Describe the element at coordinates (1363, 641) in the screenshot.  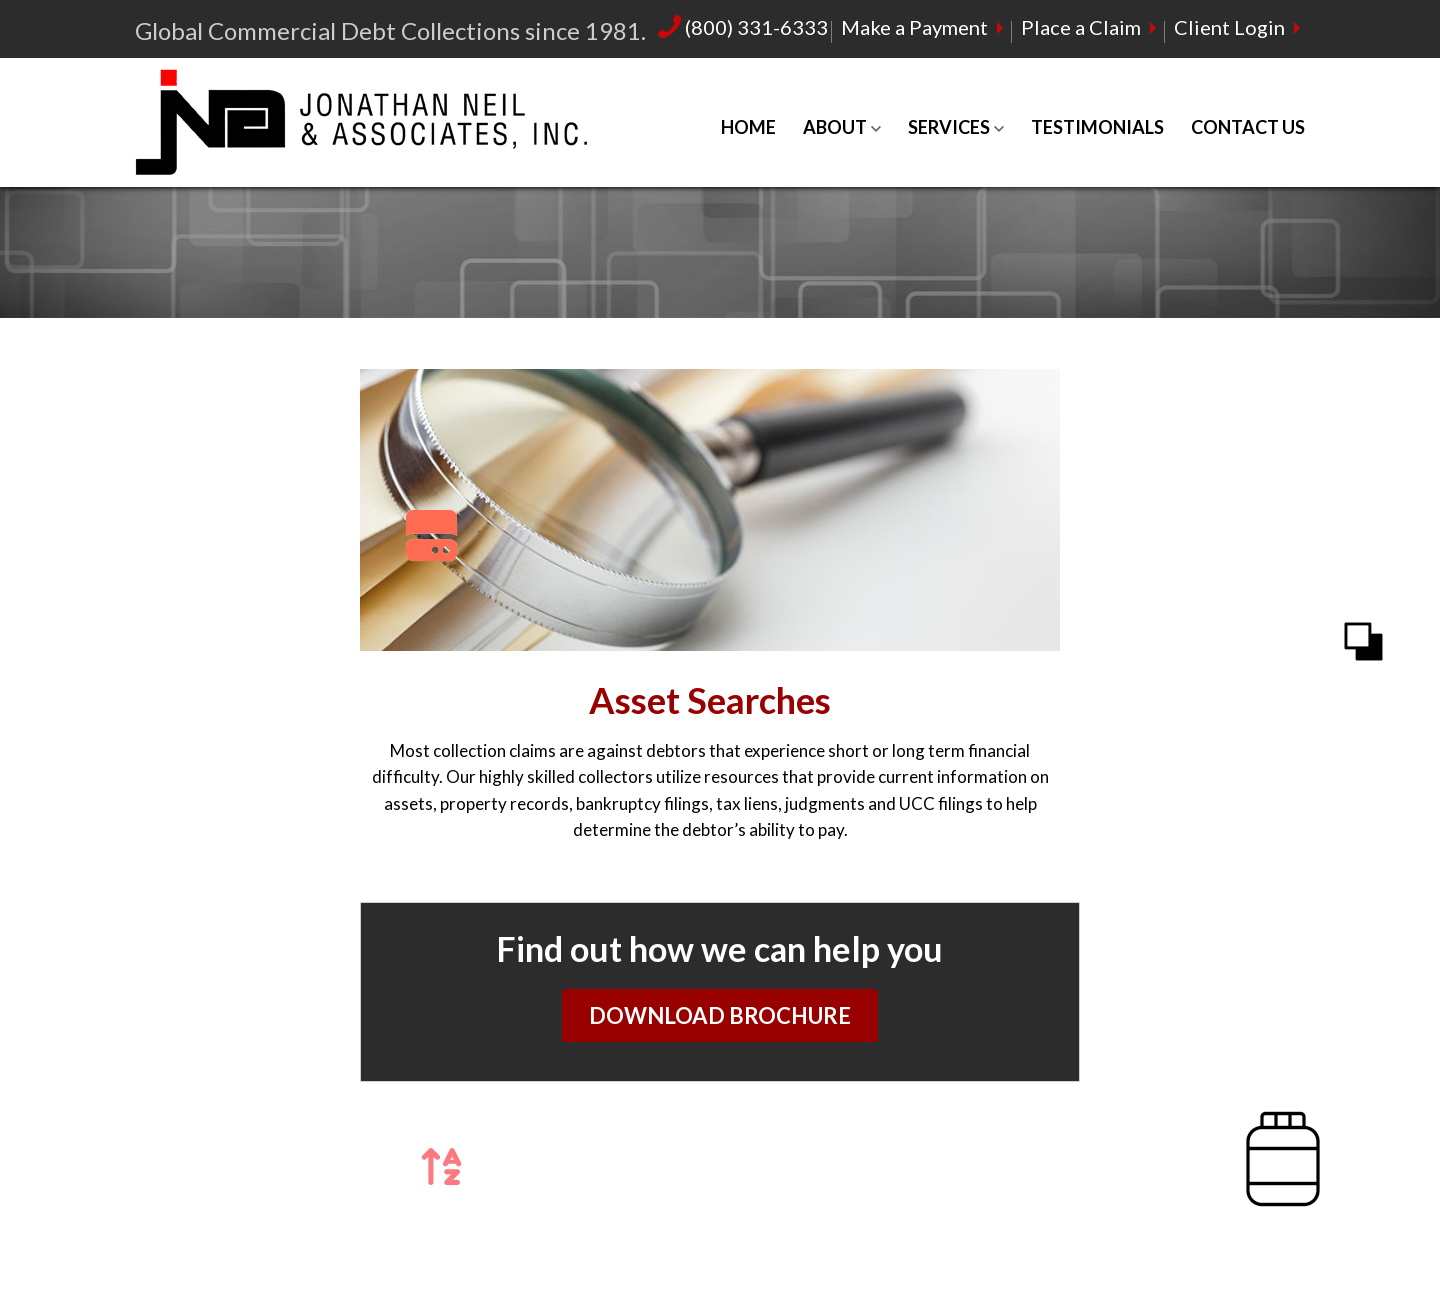
I see `subtract or remove a layer from selection` at that location.